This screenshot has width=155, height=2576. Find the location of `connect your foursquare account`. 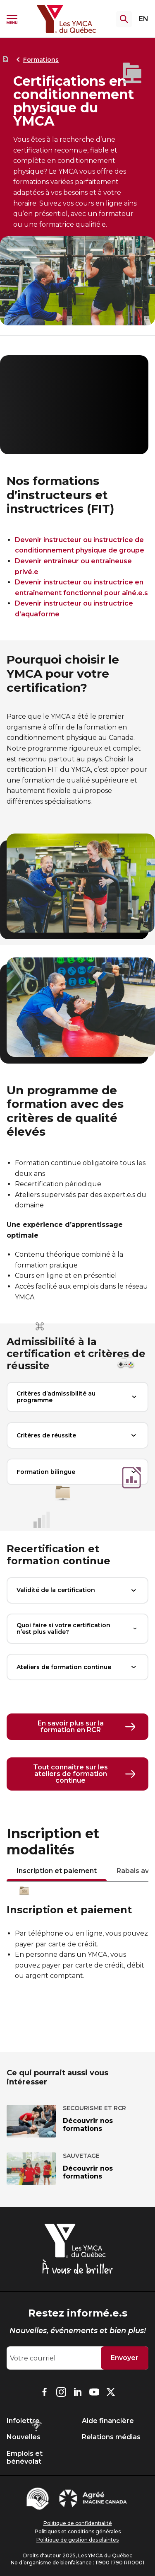

connect your foursquare account is located at coordinates (76, 846).